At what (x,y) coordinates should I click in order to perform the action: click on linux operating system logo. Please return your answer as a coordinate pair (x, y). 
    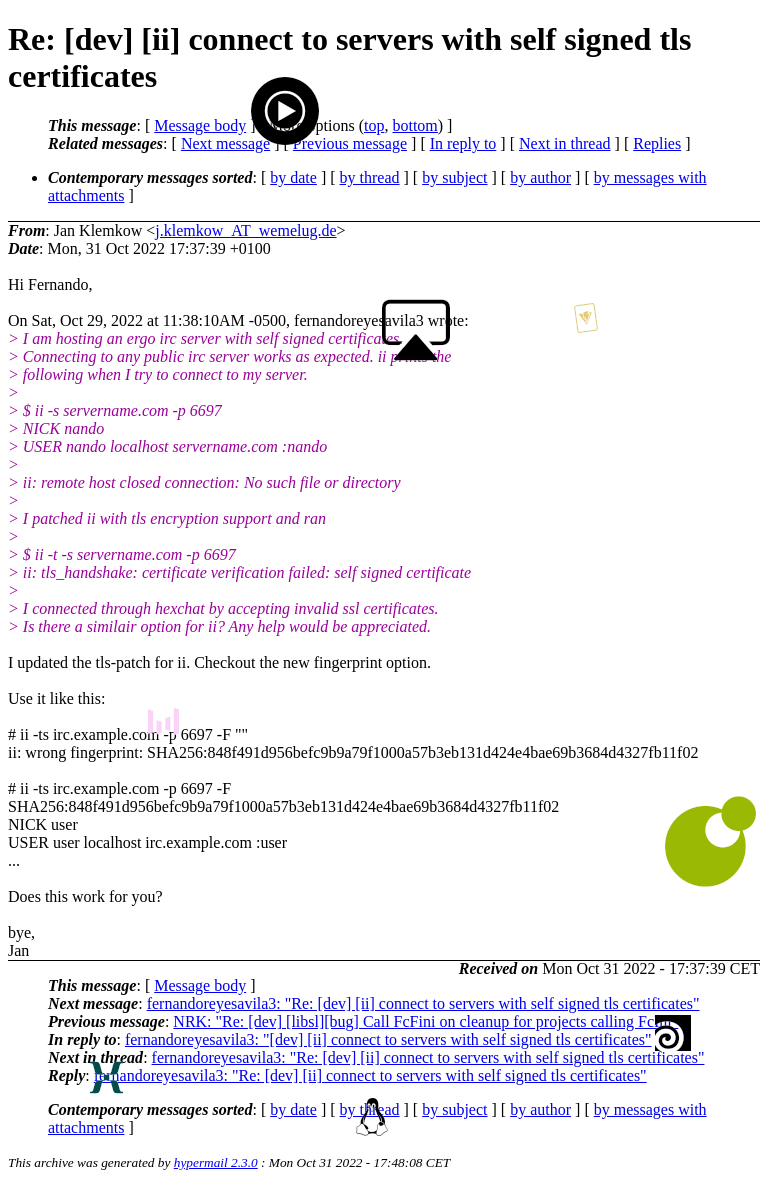
    Looking at the image, I should click on (372, 1117).